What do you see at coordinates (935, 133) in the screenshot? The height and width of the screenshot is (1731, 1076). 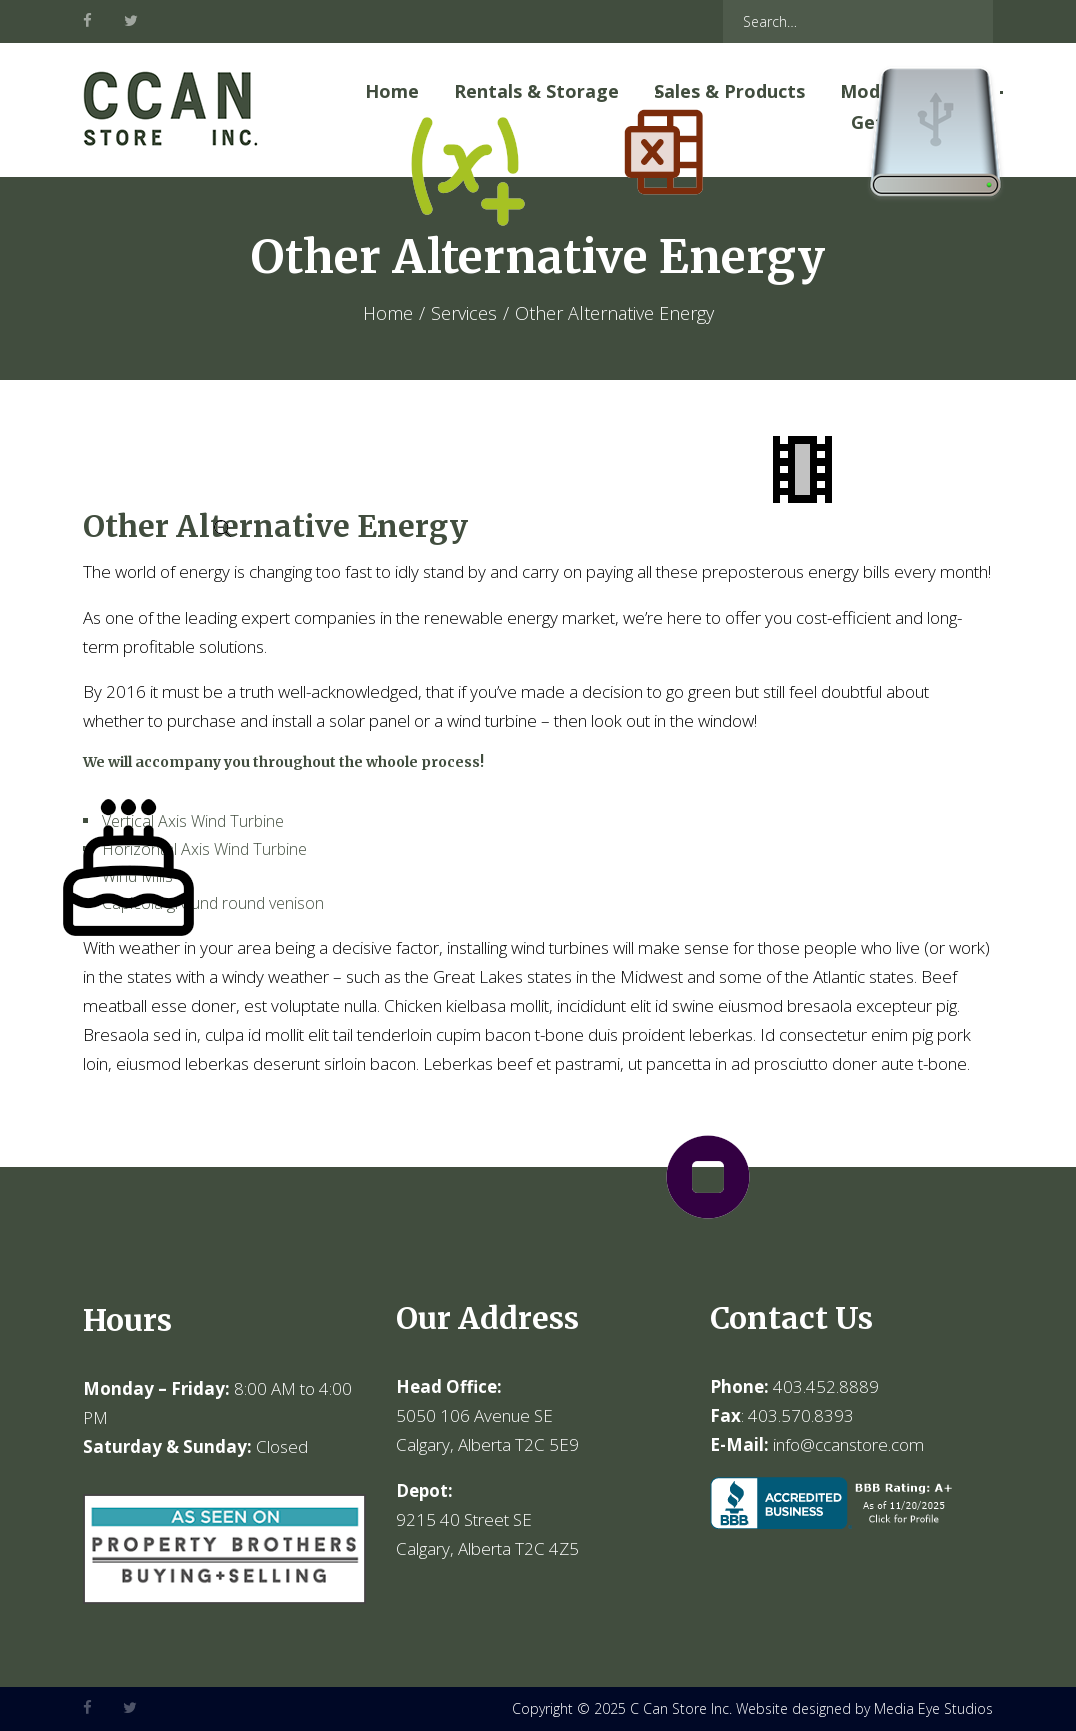 I see `access connected USB storage device` at bounding box center [935, 133].